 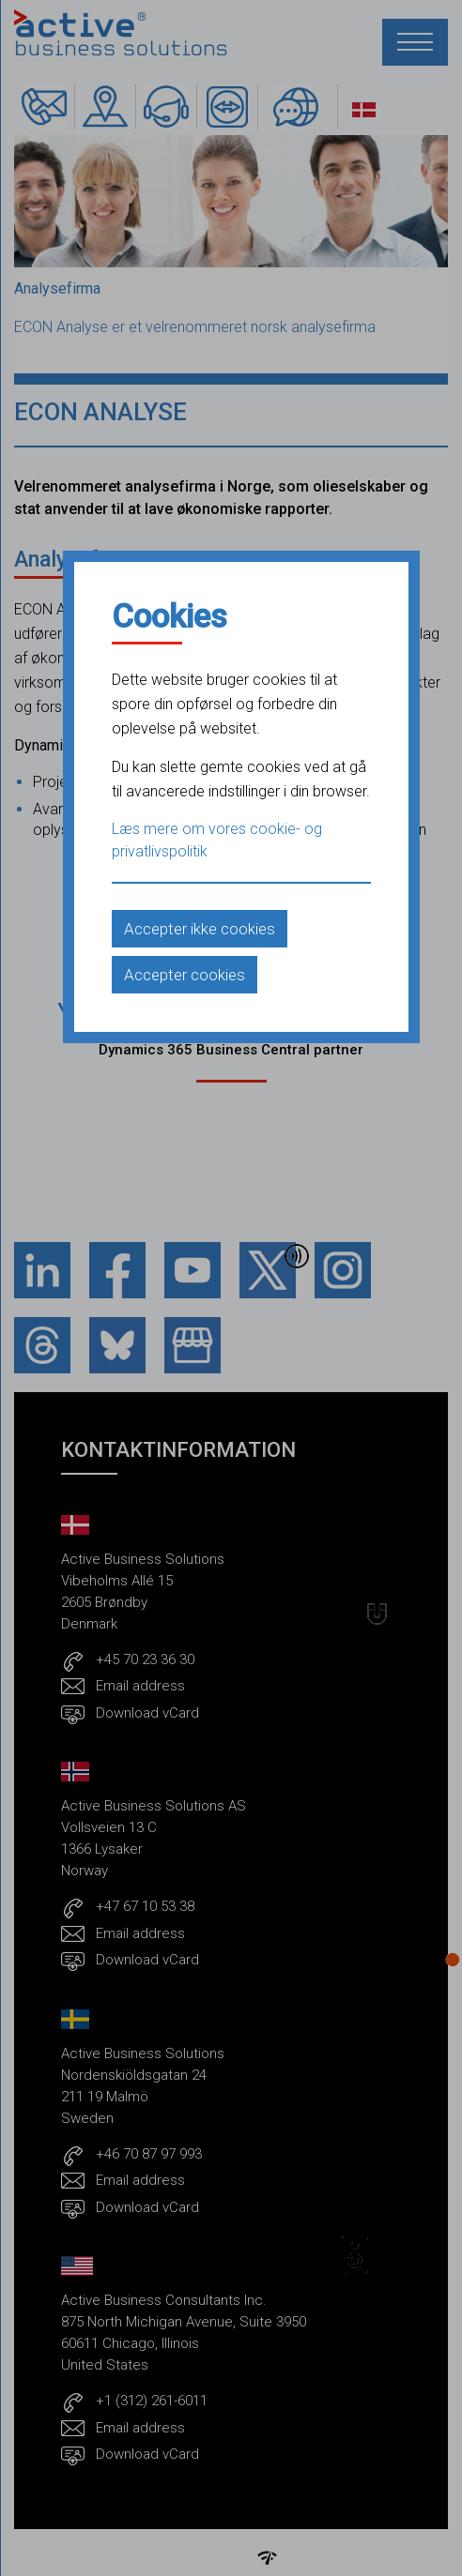 I want to click on adjust speaker or audio output settings, so click(x=355, y=2255).